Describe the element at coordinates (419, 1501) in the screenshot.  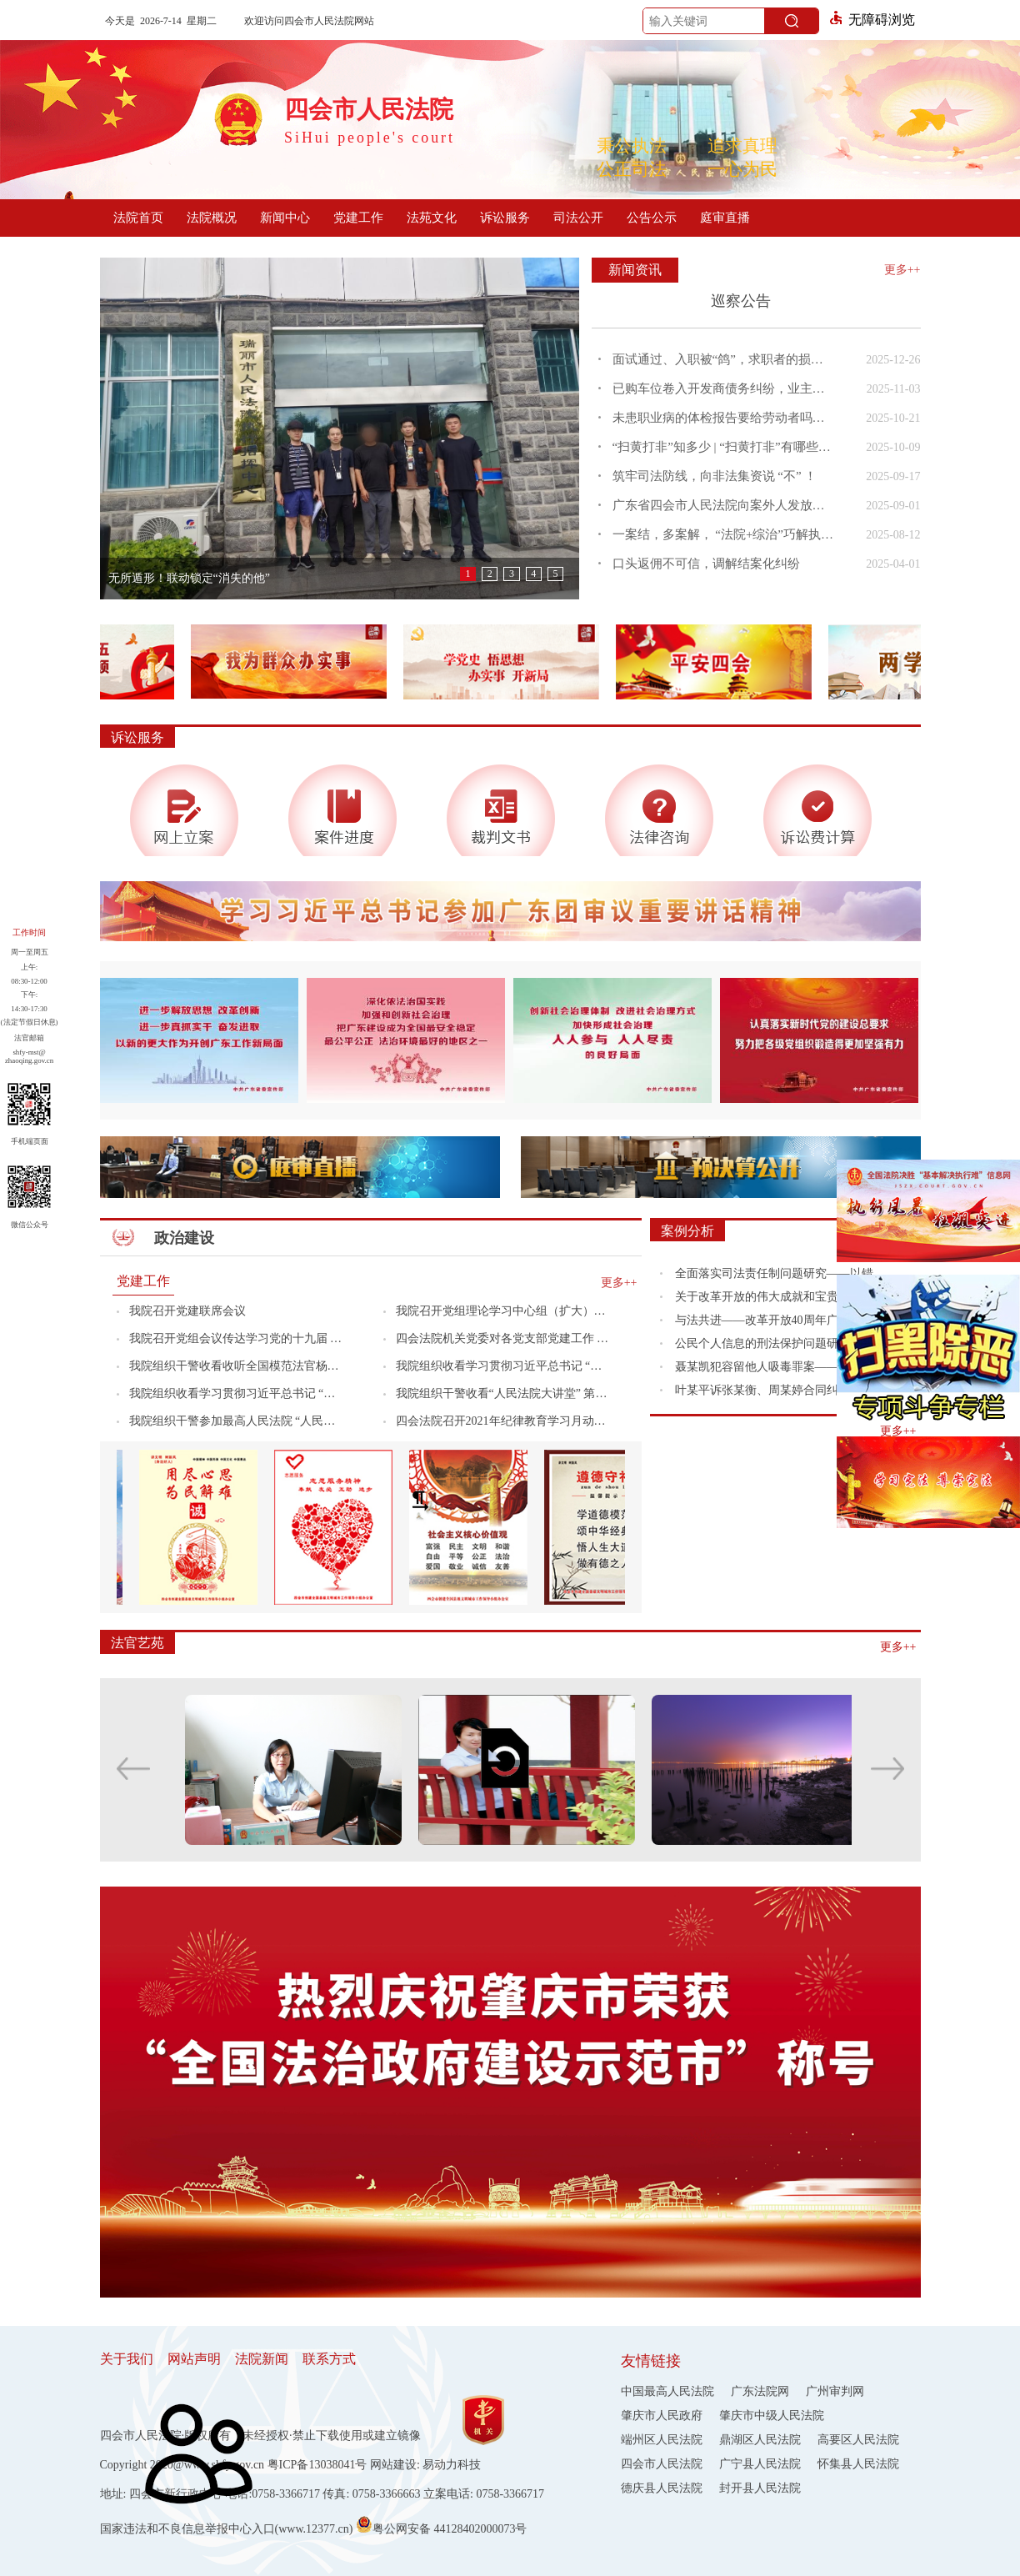
I see `set text direction to left-to-right` at that location.